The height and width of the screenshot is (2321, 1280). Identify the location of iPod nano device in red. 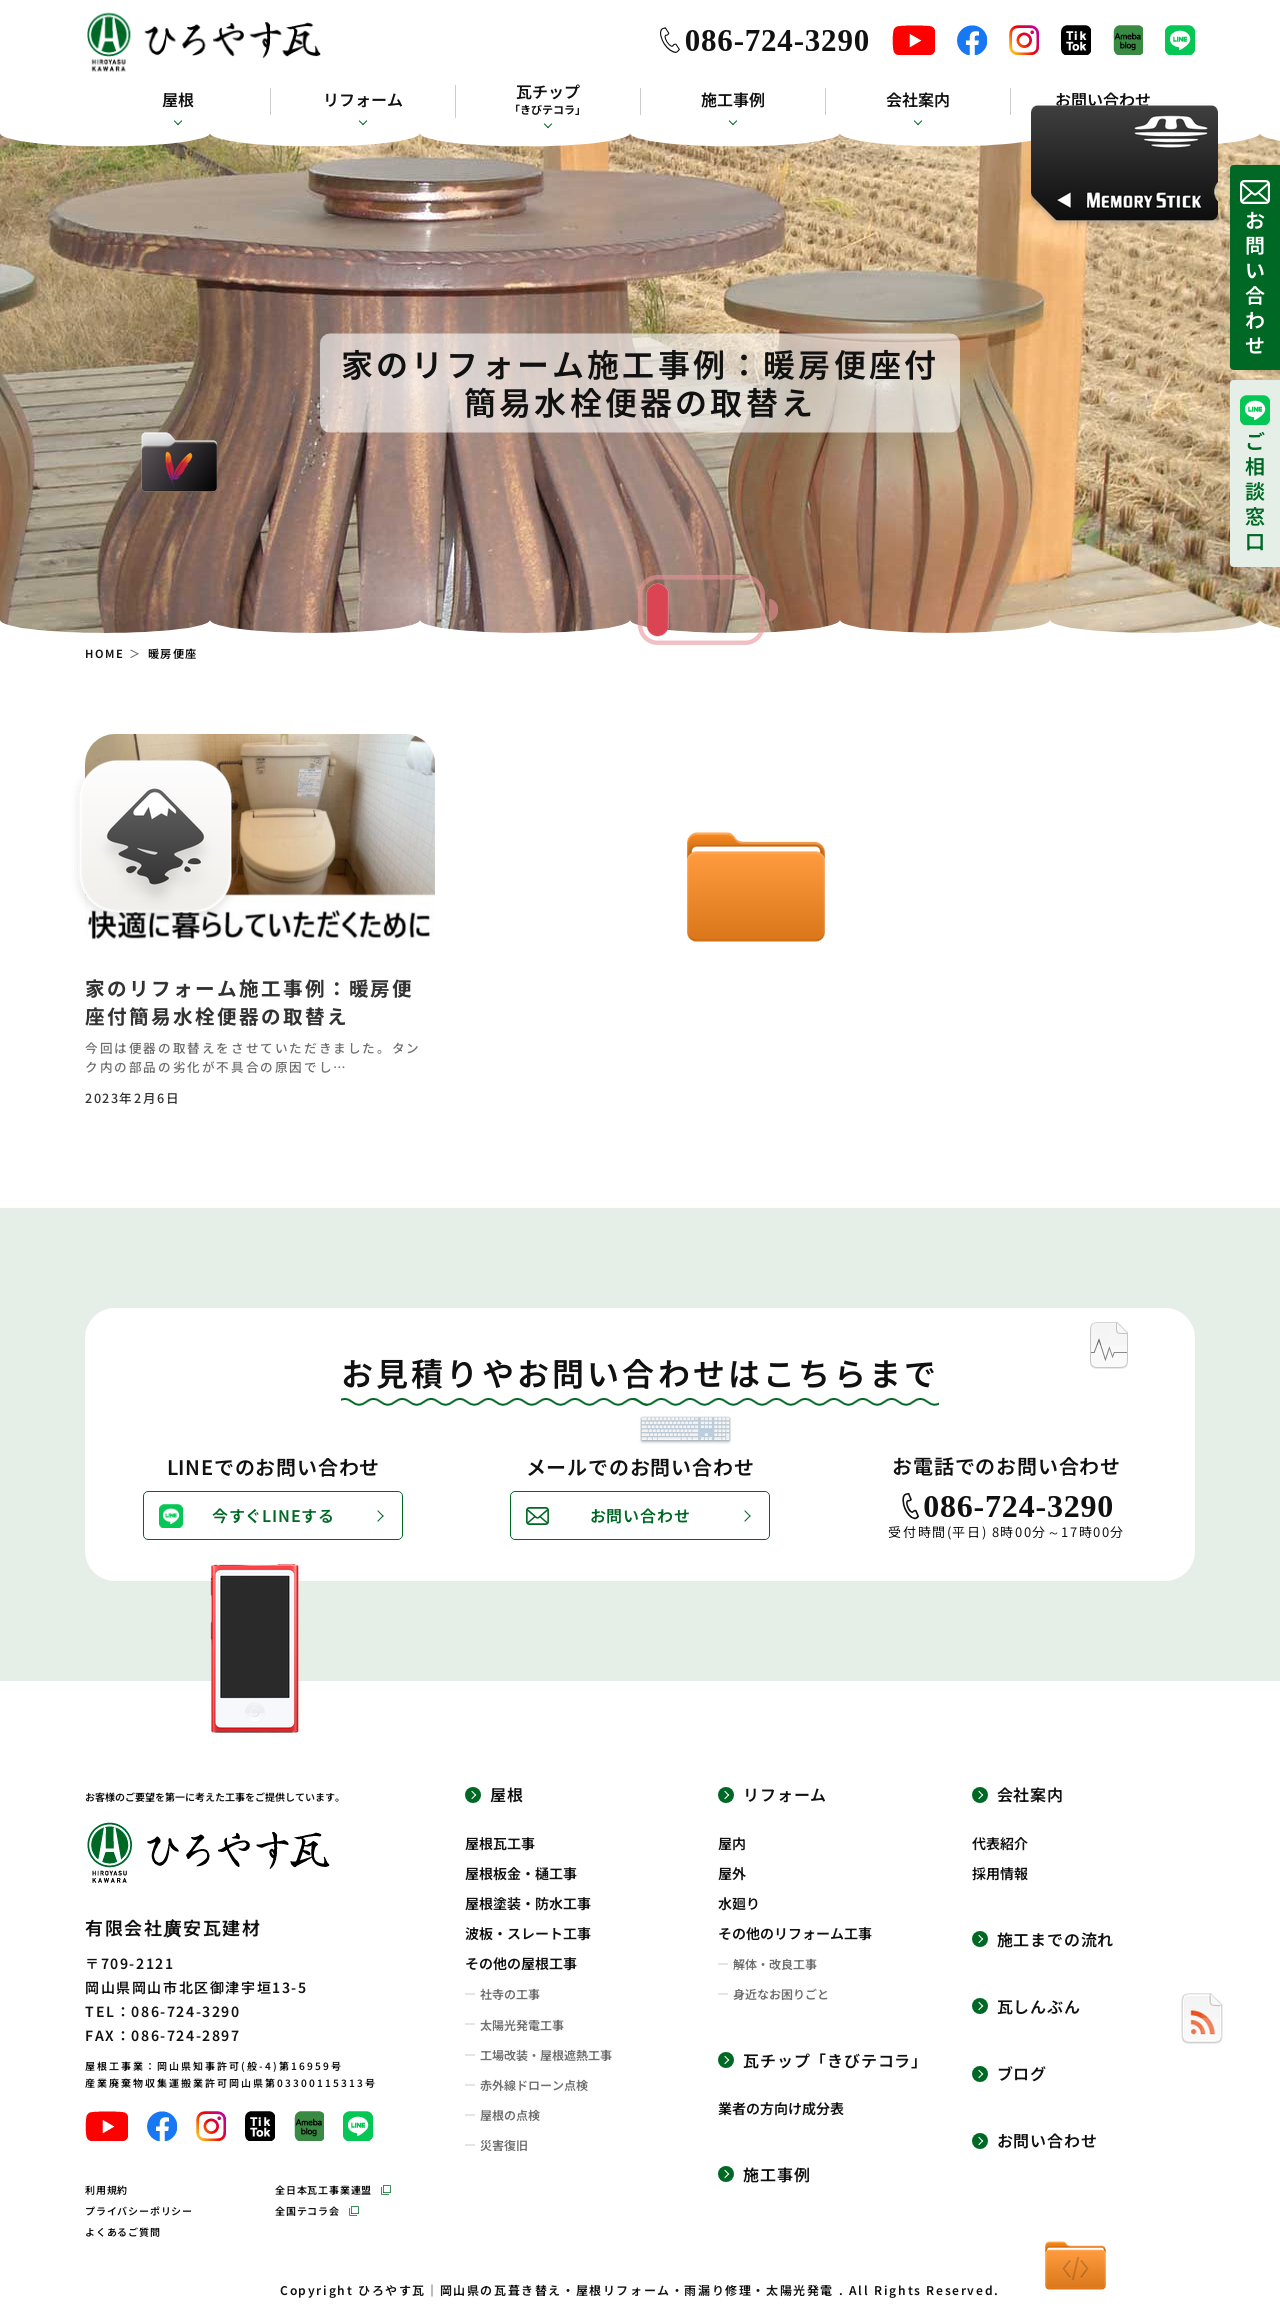
(254, 1648).